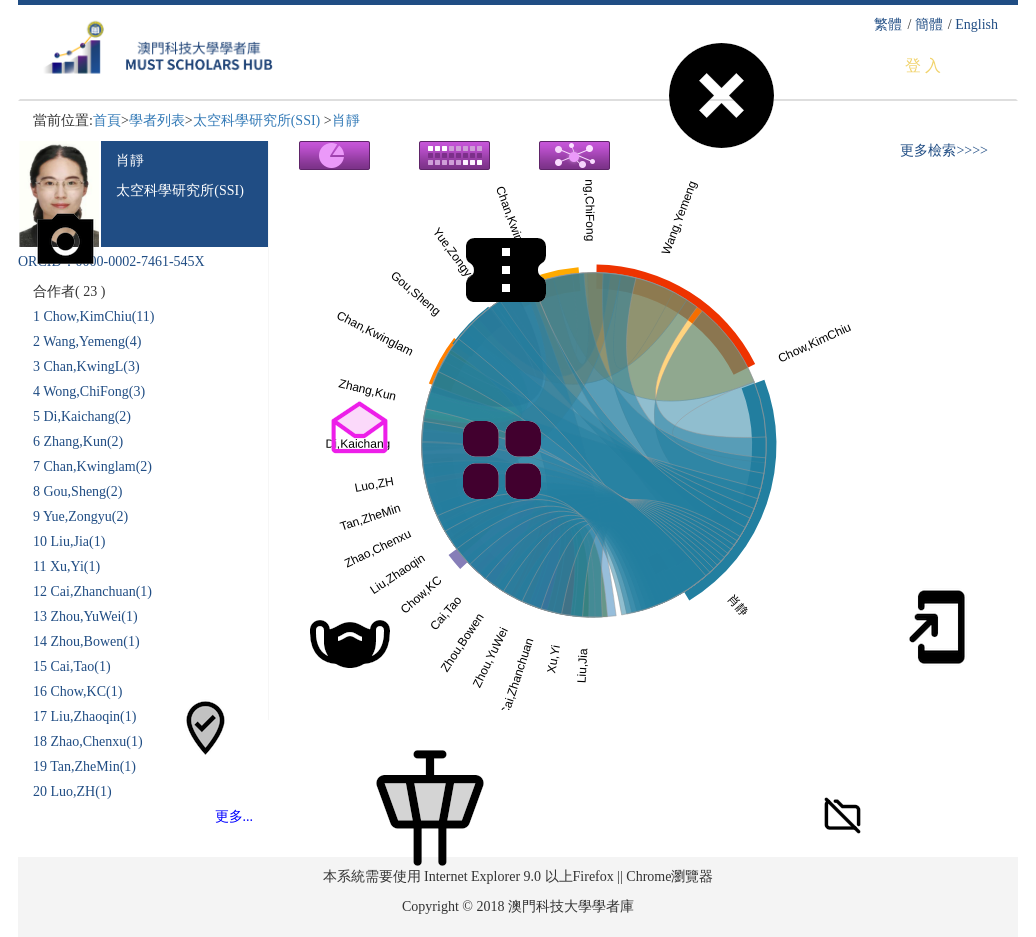  I want to click on view items in grid layout, so click(502, 460).